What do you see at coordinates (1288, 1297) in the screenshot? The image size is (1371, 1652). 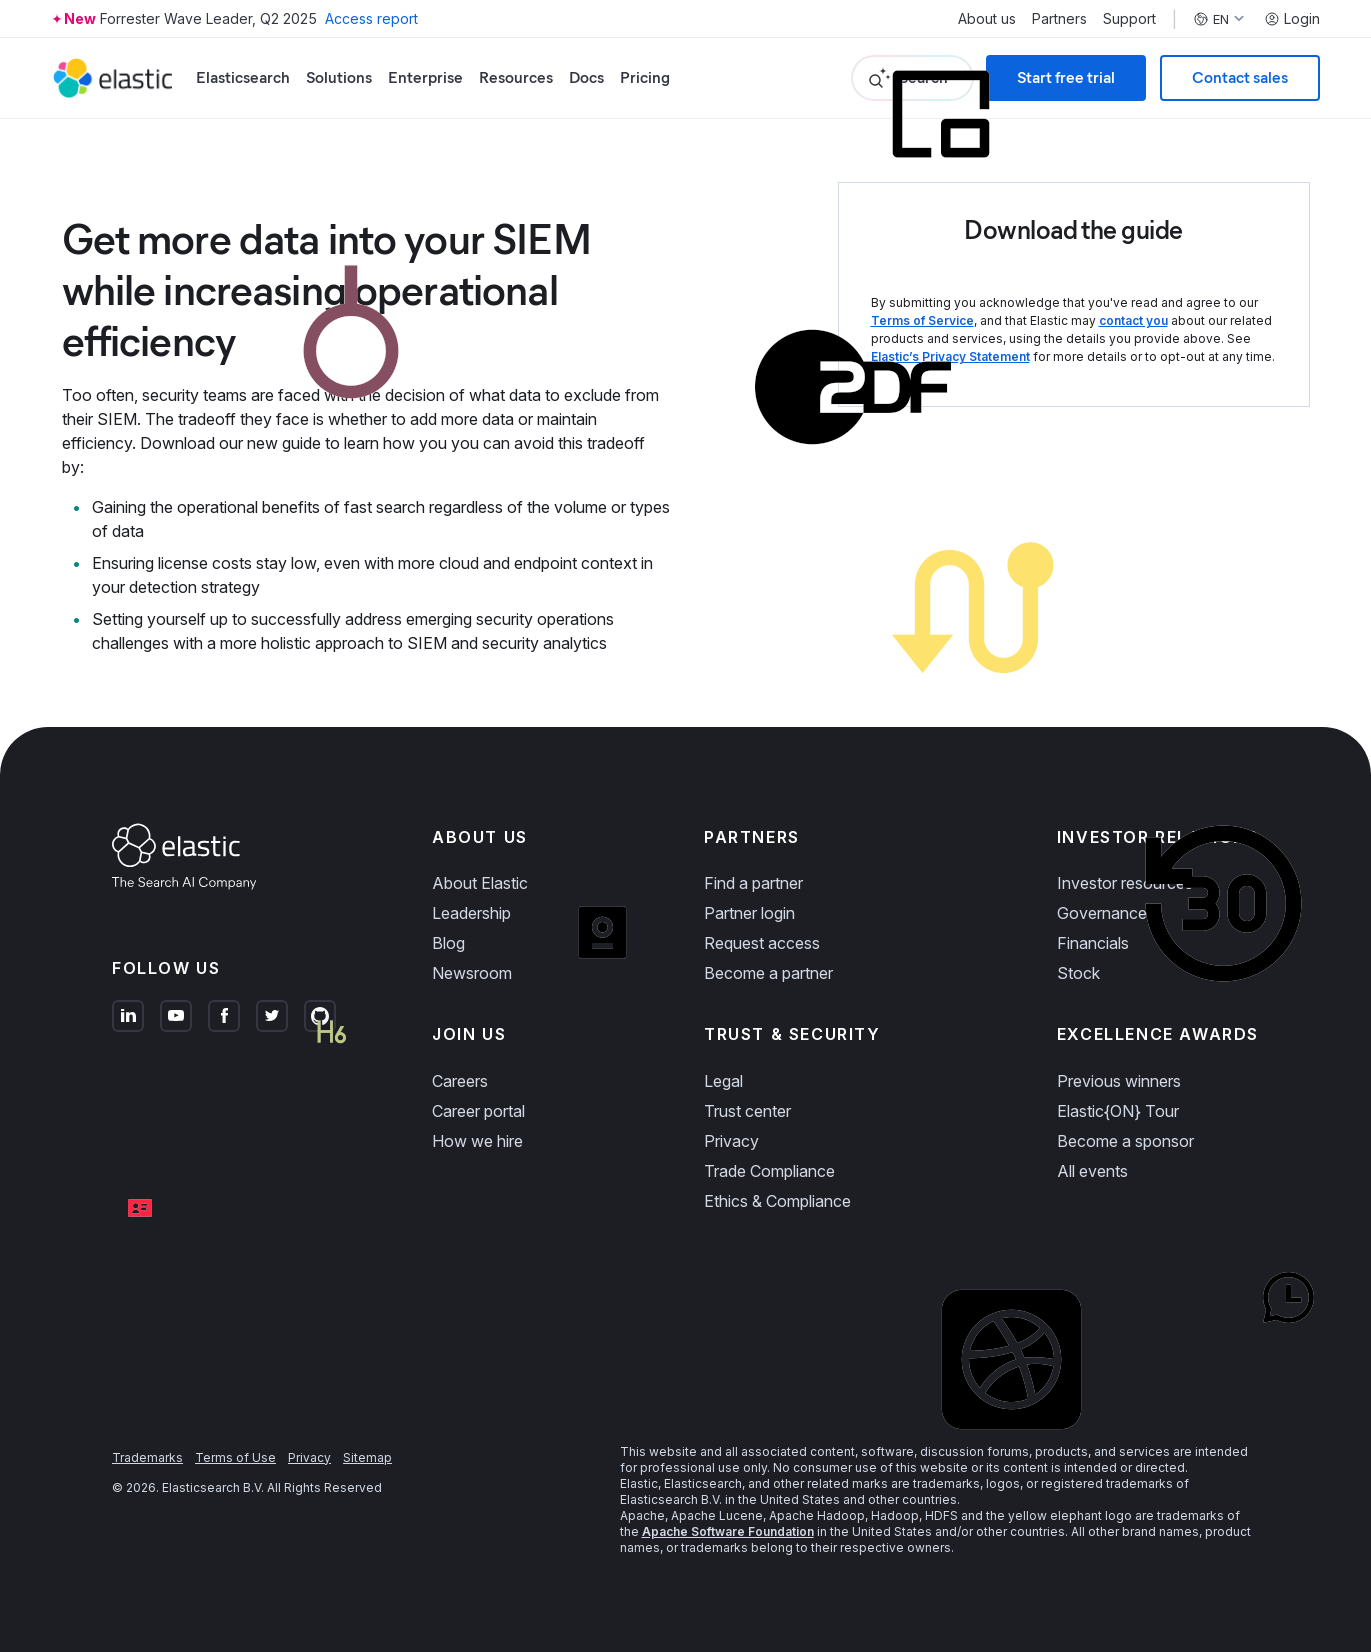 I see `view chat history` at bounding box center [1288, 1297].